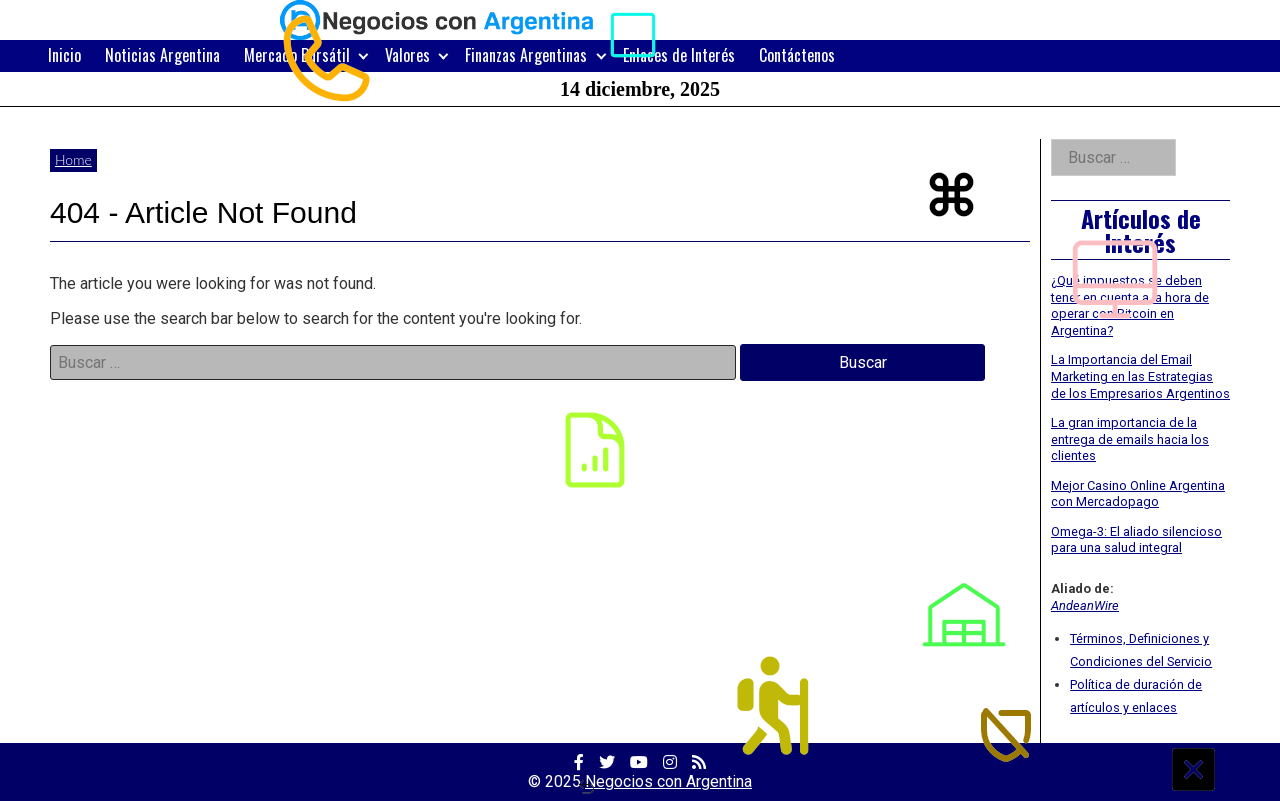  I want to click on security or protection is disabled, so click(1006, 733).